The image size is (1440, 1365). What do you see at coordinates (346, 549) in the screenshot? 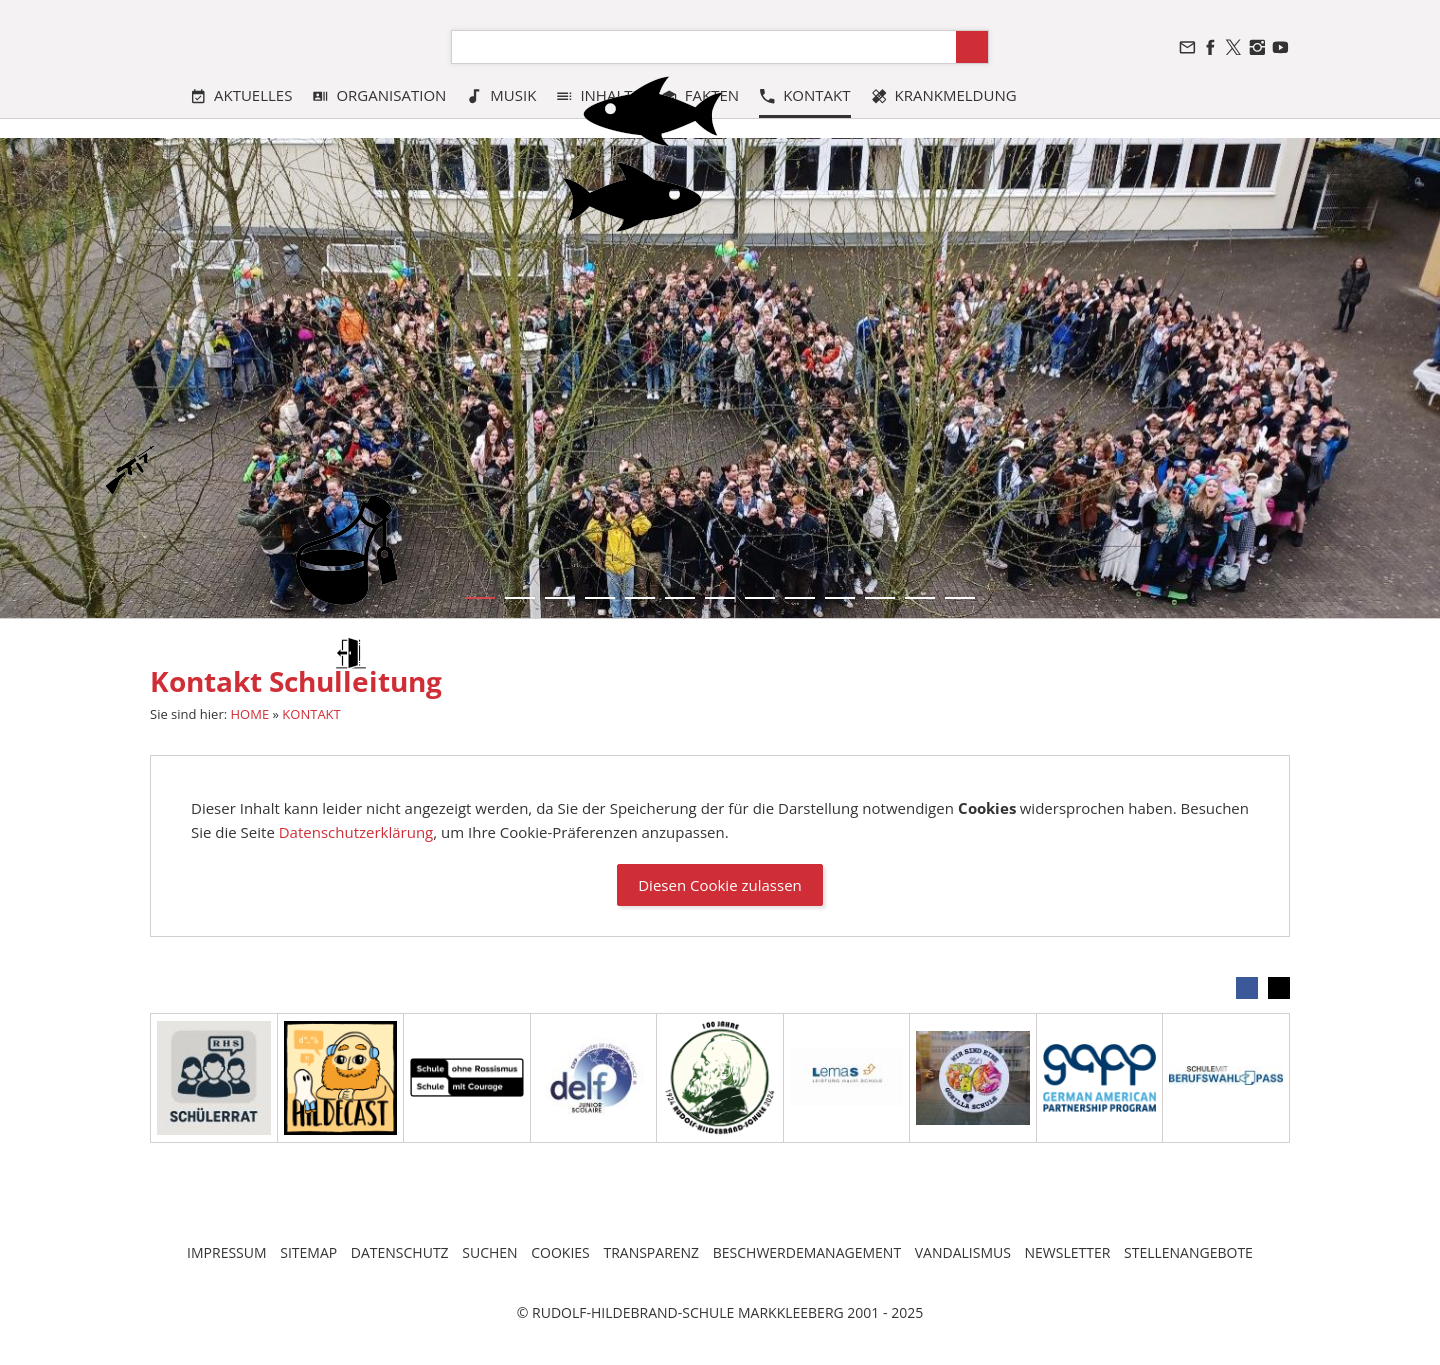
I see `consume a potion or drink item` at bounding box center [346, 549].